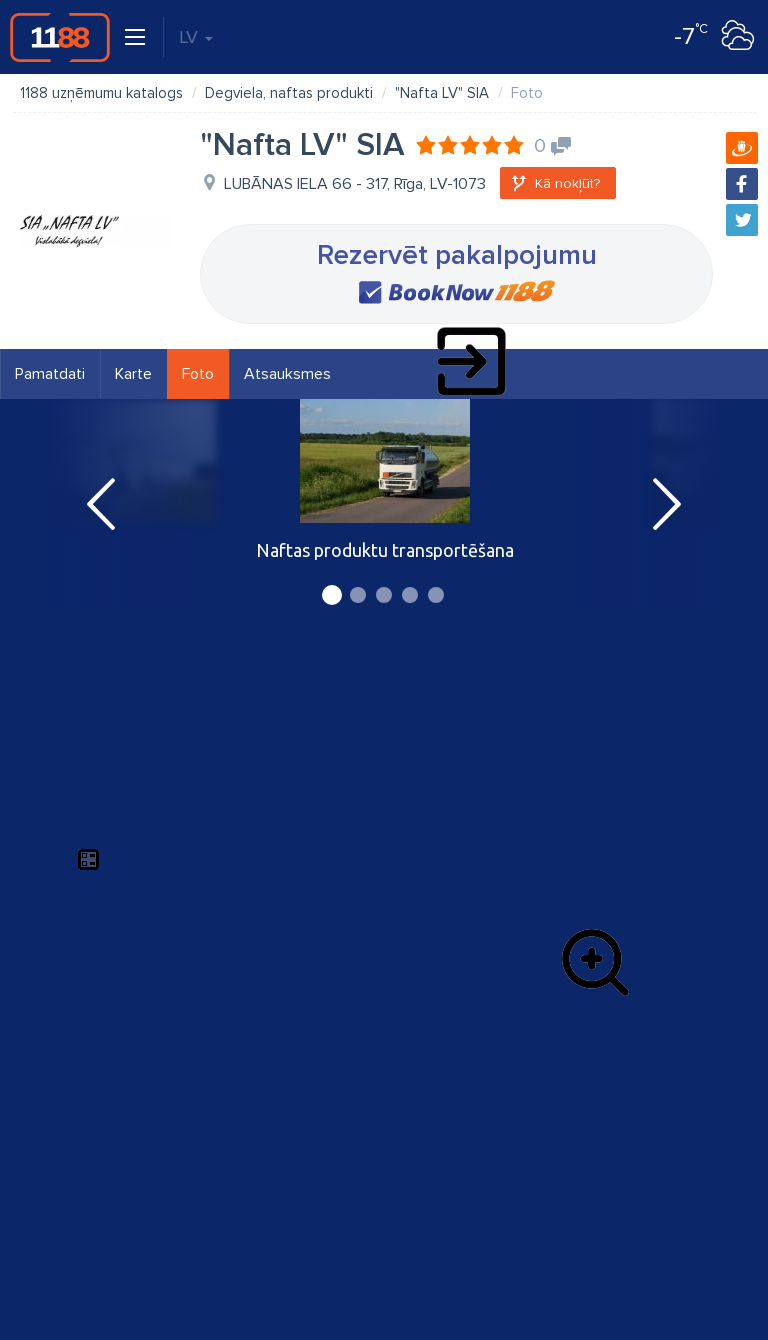 The image size is (768, 1340). I want to click on log out of your account, so click(471, 361).